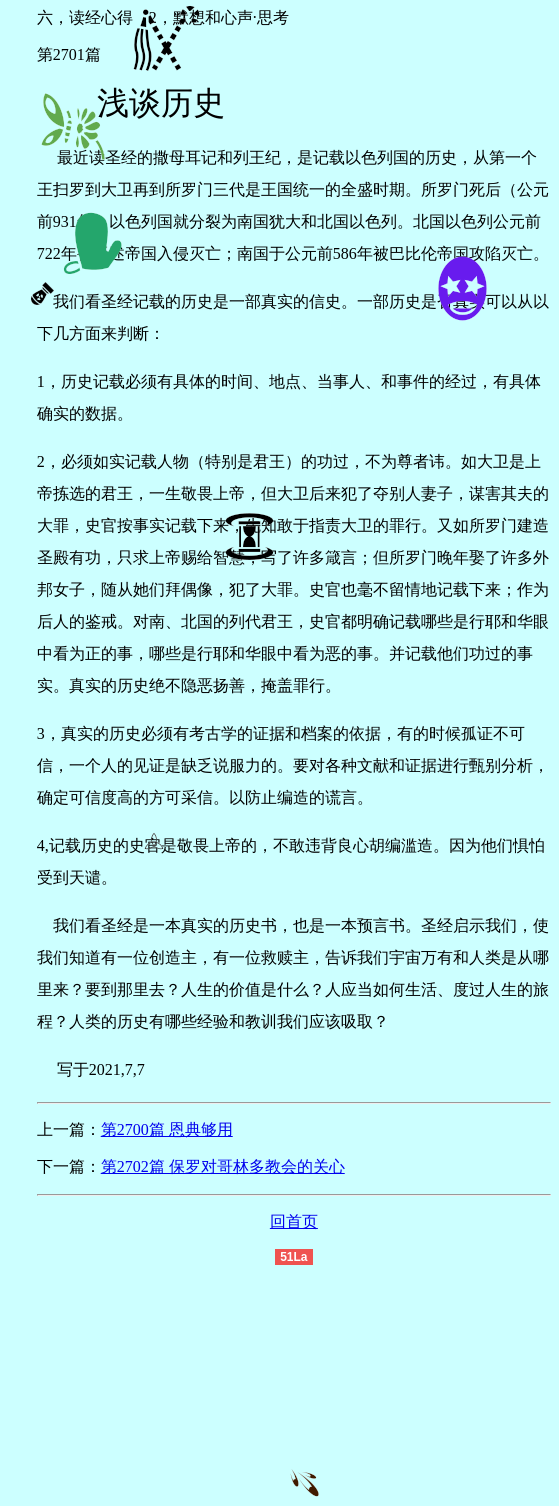  What do you see at coordinates (304, 1482) in the screenshot?
I see `activate quick attack or strike ability` at bounding box center [304, 1482].